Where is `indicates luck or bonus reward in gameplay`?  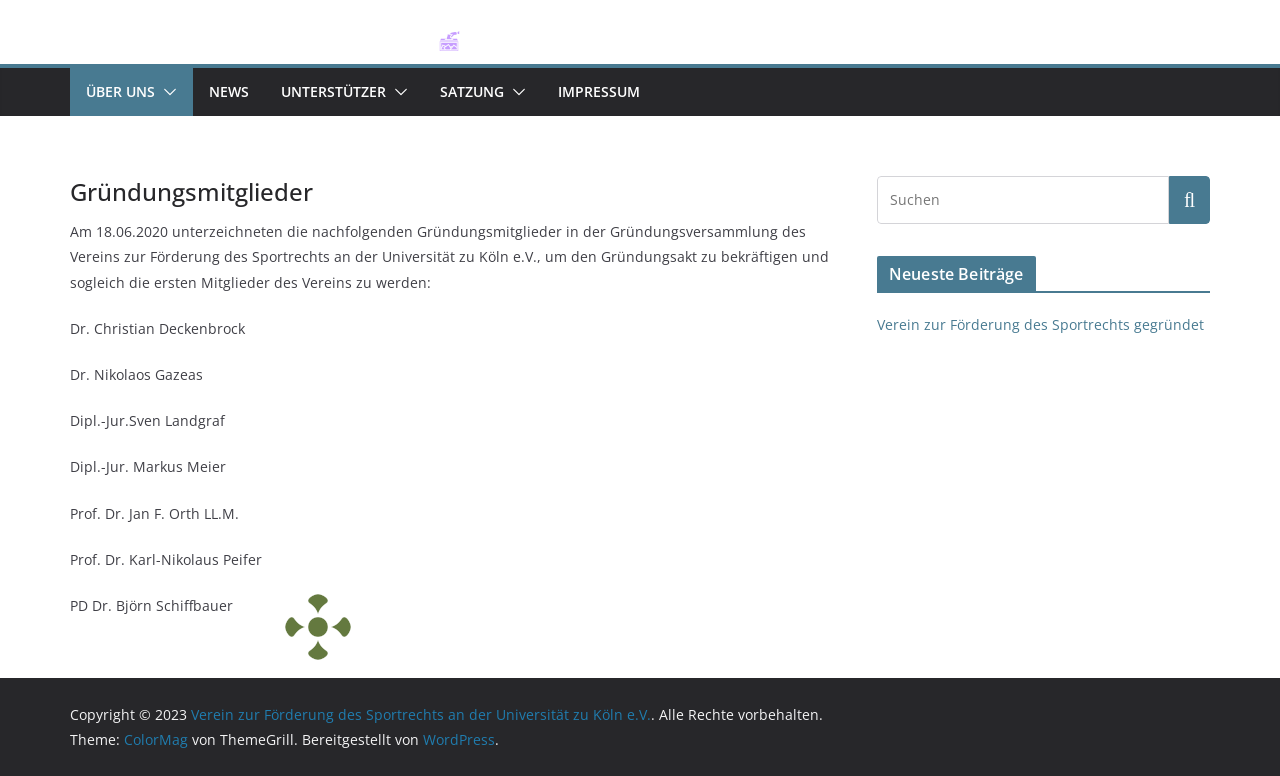 indicates luck or bonus reward in gameplay is located at coordinates (318, 627).